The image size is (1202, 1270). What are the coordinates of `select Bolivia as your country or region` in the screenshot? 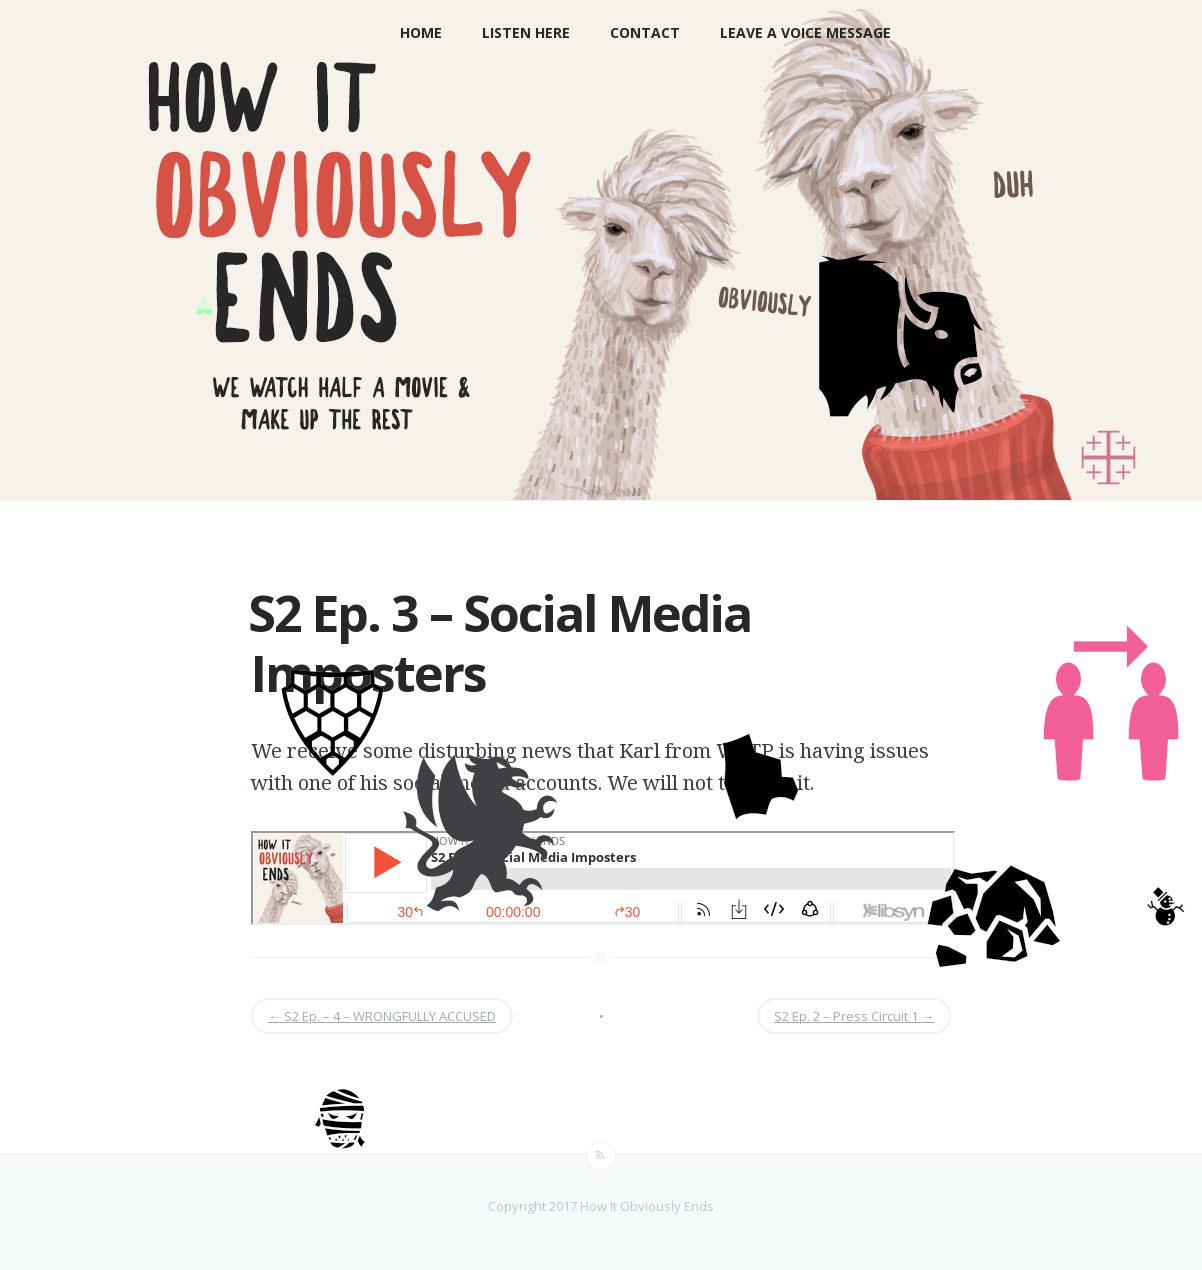 It's located at (760, 776).